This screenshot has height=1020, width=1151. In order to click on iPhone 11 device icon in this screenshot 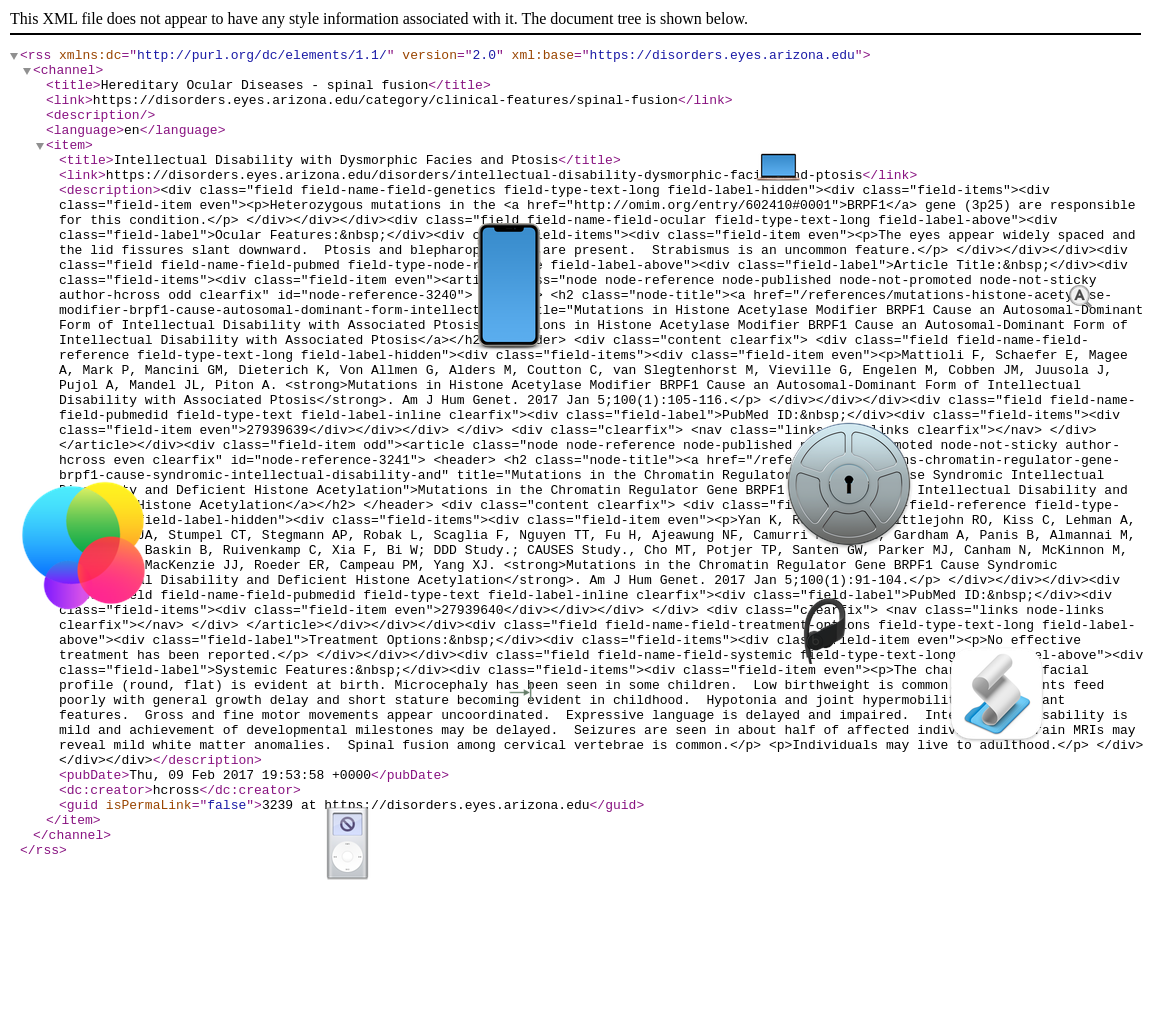, I will do `click(509, 287)`.